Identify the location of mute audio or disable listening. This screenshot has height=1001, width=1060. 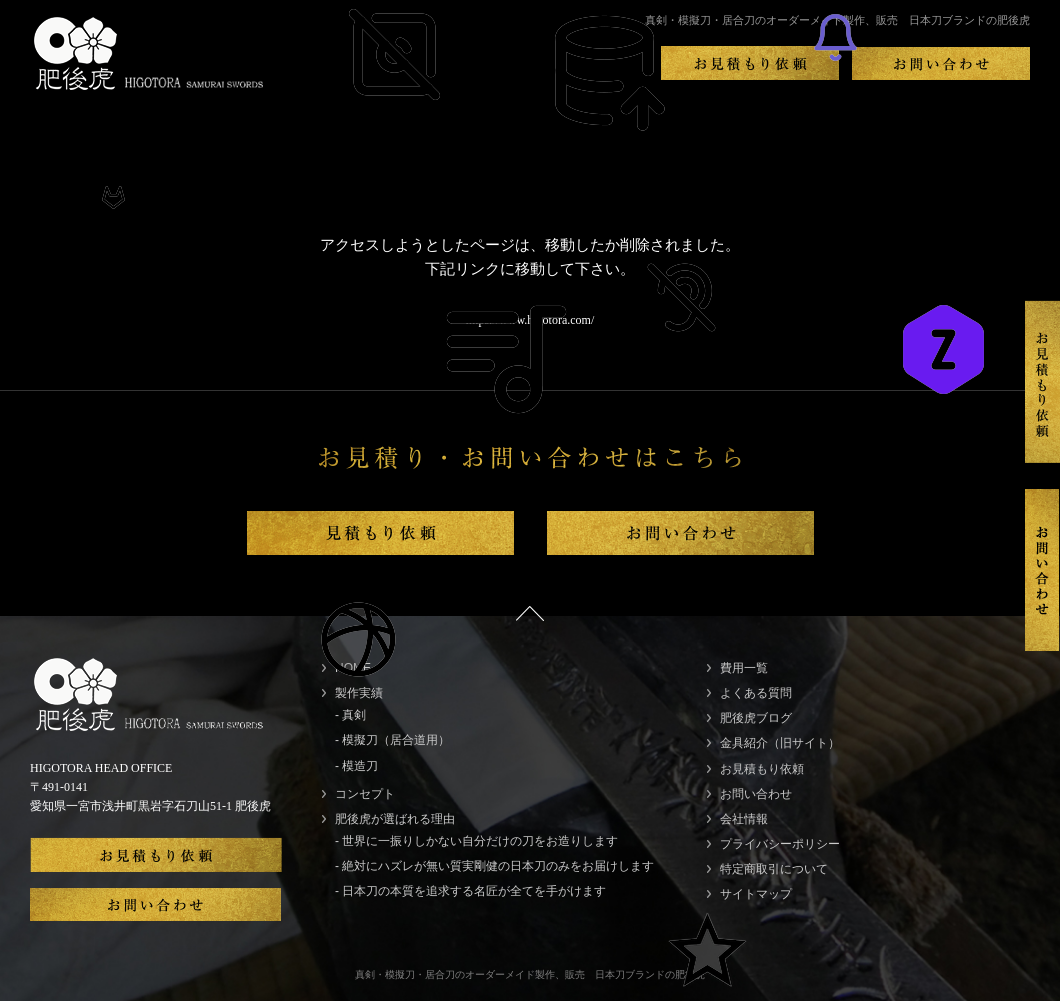
(681, 297).